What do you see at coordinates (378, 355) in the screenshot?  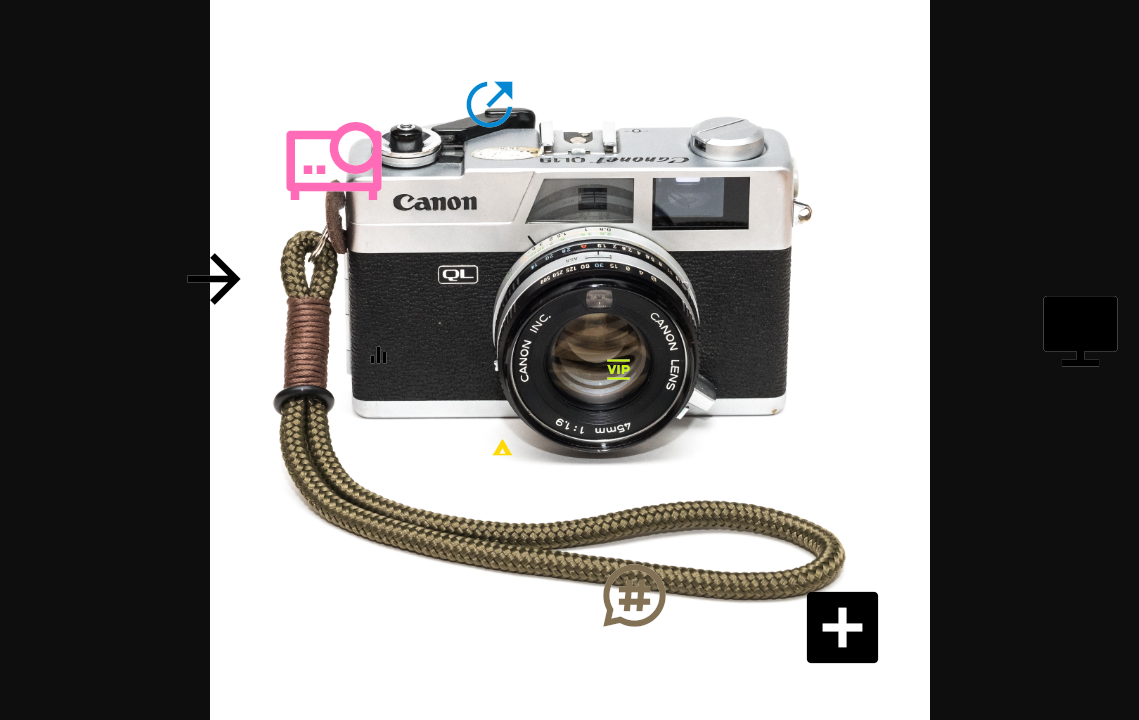 I see `view analytics or statistics` at bounding box center [378, 355].